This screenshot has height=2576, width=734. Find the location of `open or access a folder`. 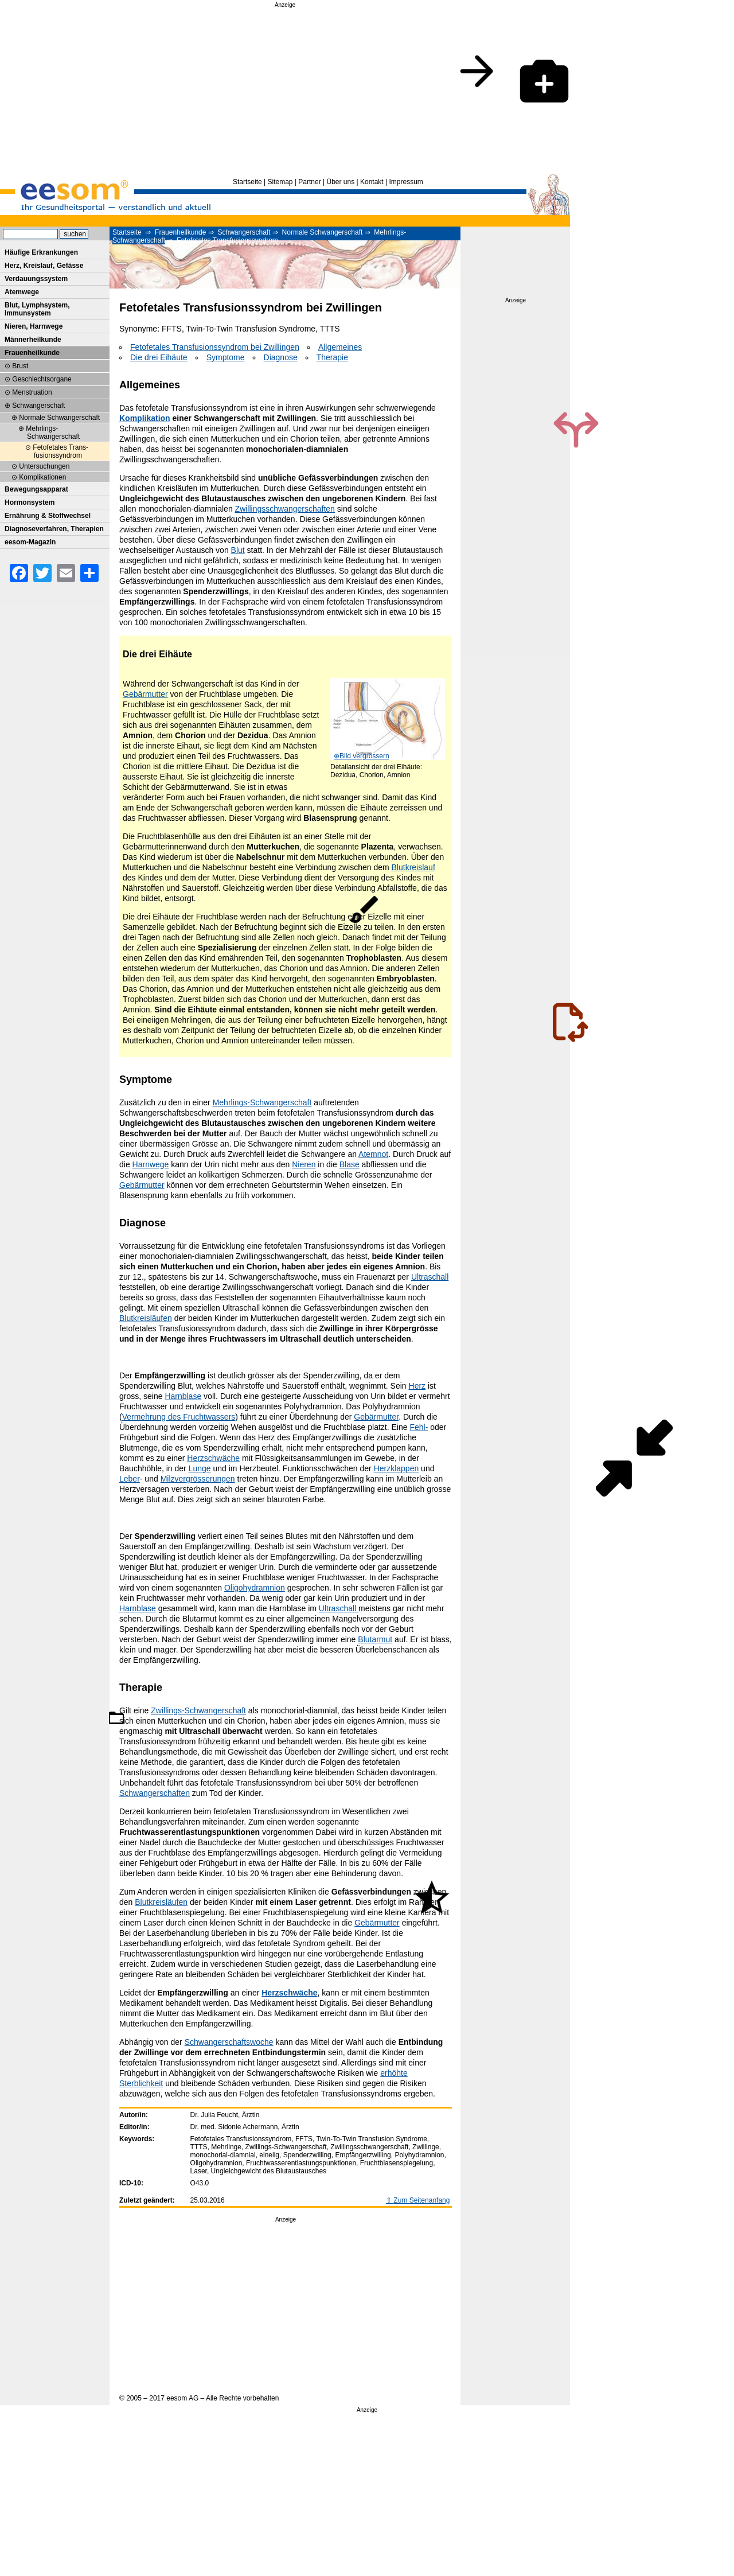

open or access a folder is located at coordinates (116, 1718).